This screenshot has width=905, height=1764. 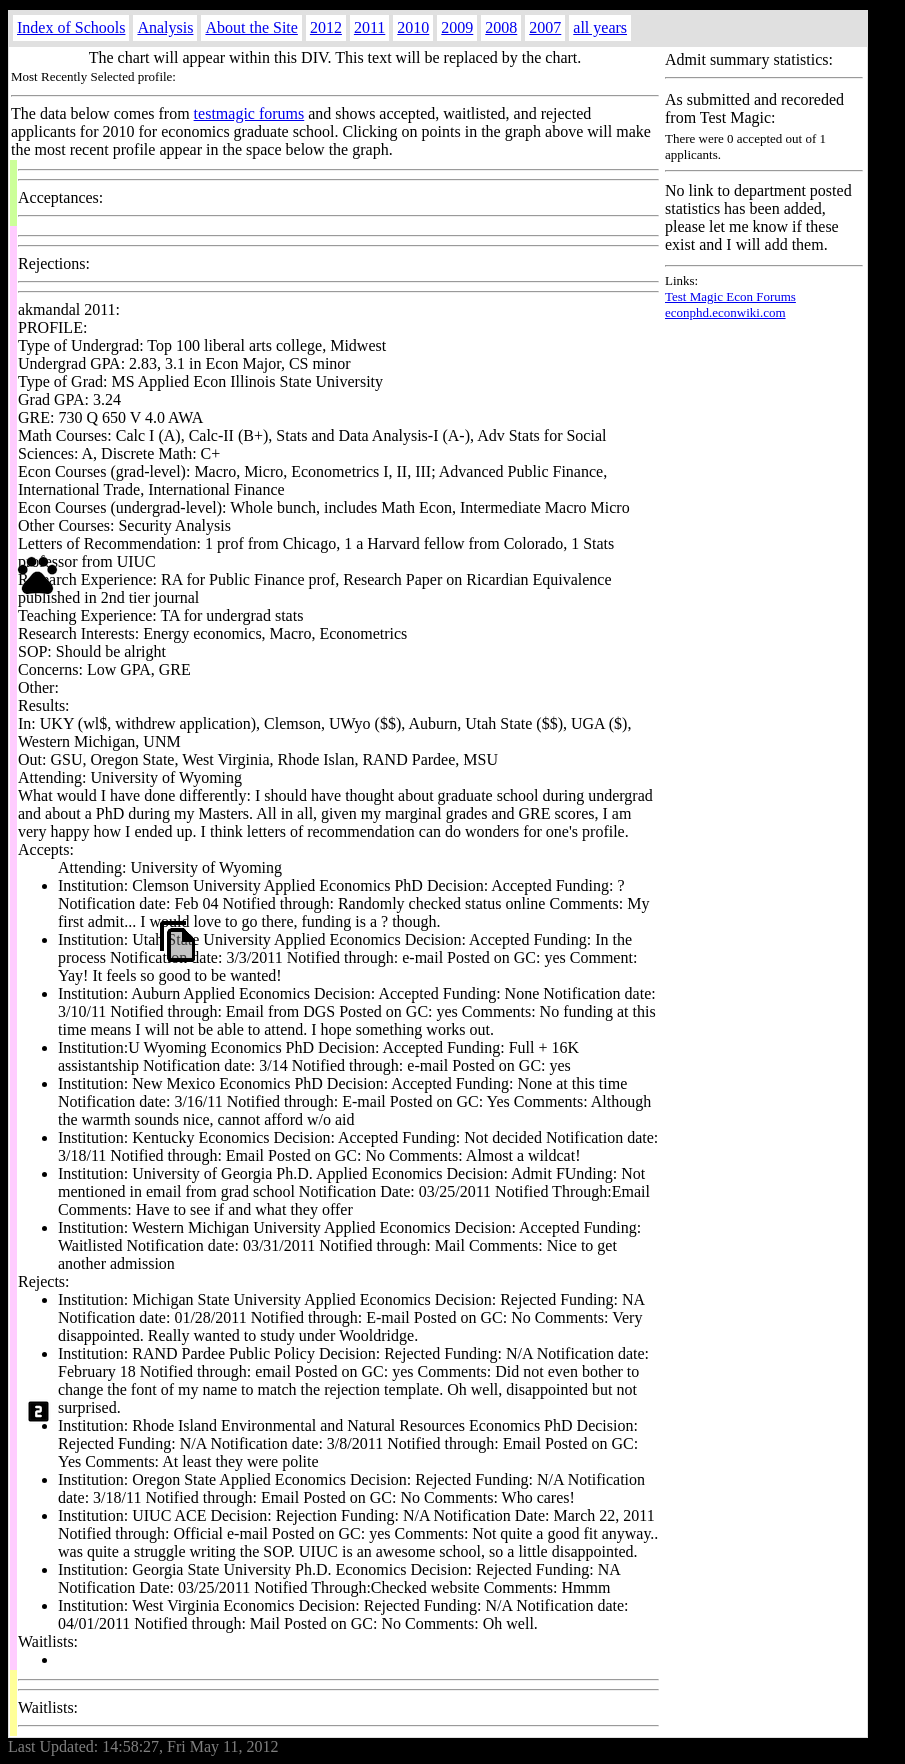 I want to click on copy file to clipboard, so click(x=178, y=941).